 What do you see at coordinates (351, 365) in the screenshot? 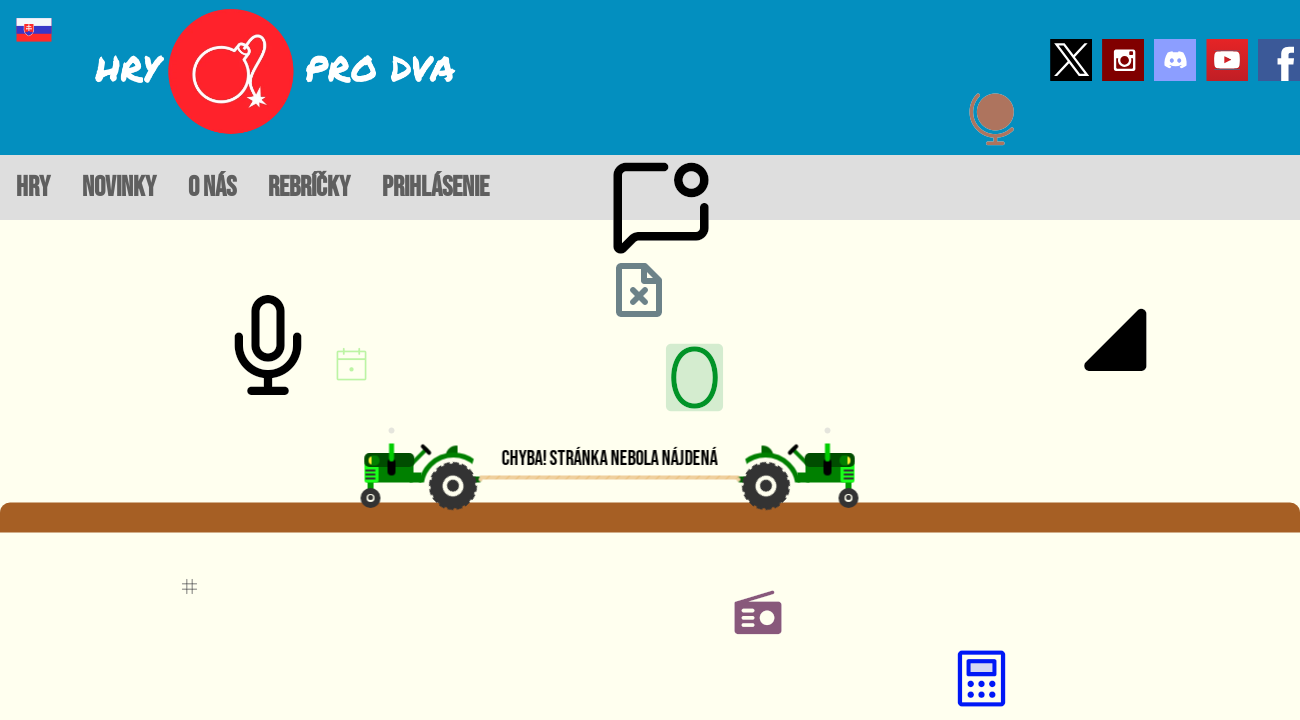
I see `indicates a calendar event or notification` at bounding box center [351, 365].